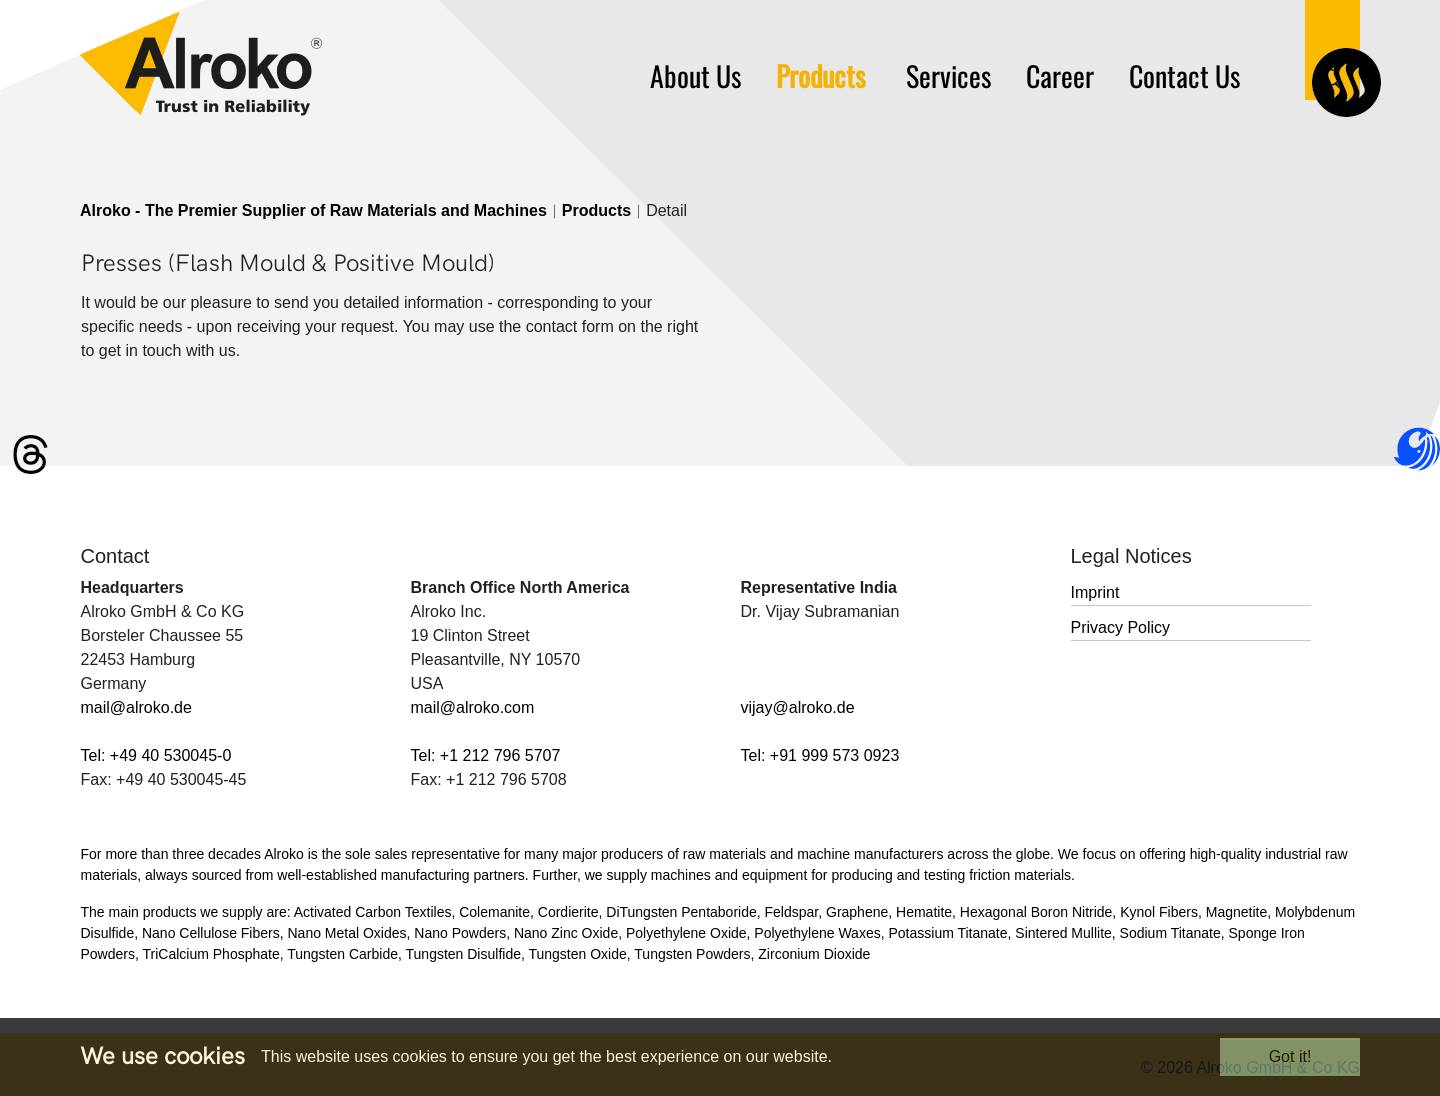 This screenshot has width=1440, height=1096. I want to click on steem blockchain platform logo, so click(1346, 82).